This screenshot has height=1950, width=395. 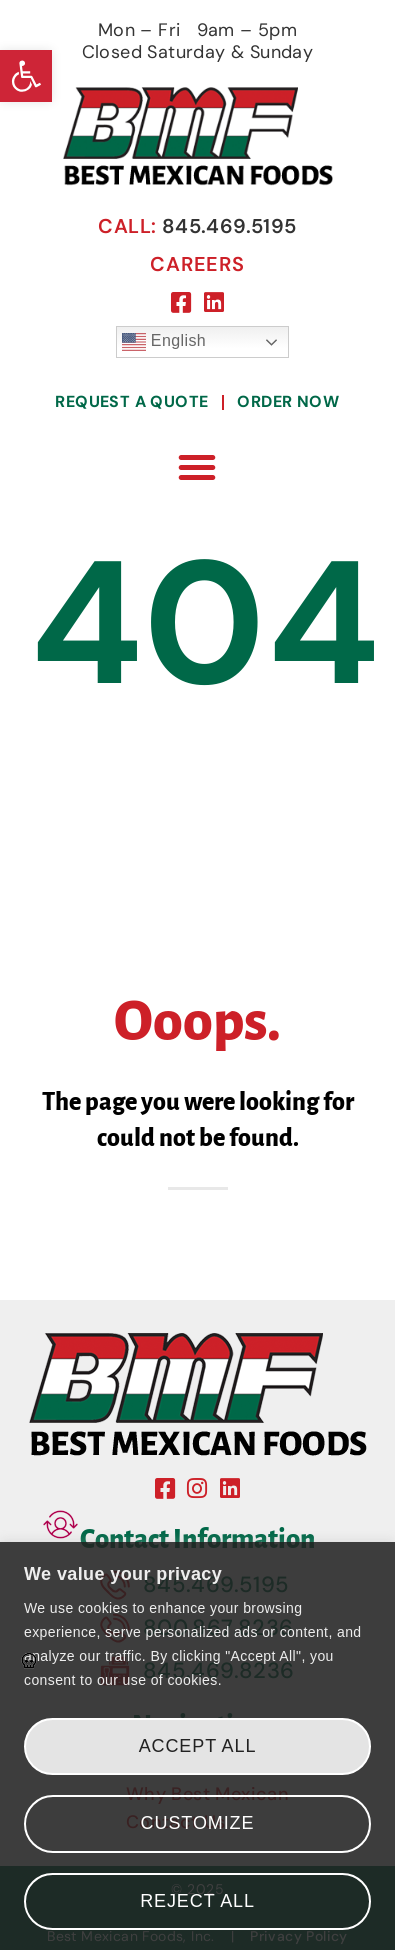 What do you see at coordinates (60, 1524) in the screenshot?
I see `switch between user accounts` at bounding box center [60, 1524].